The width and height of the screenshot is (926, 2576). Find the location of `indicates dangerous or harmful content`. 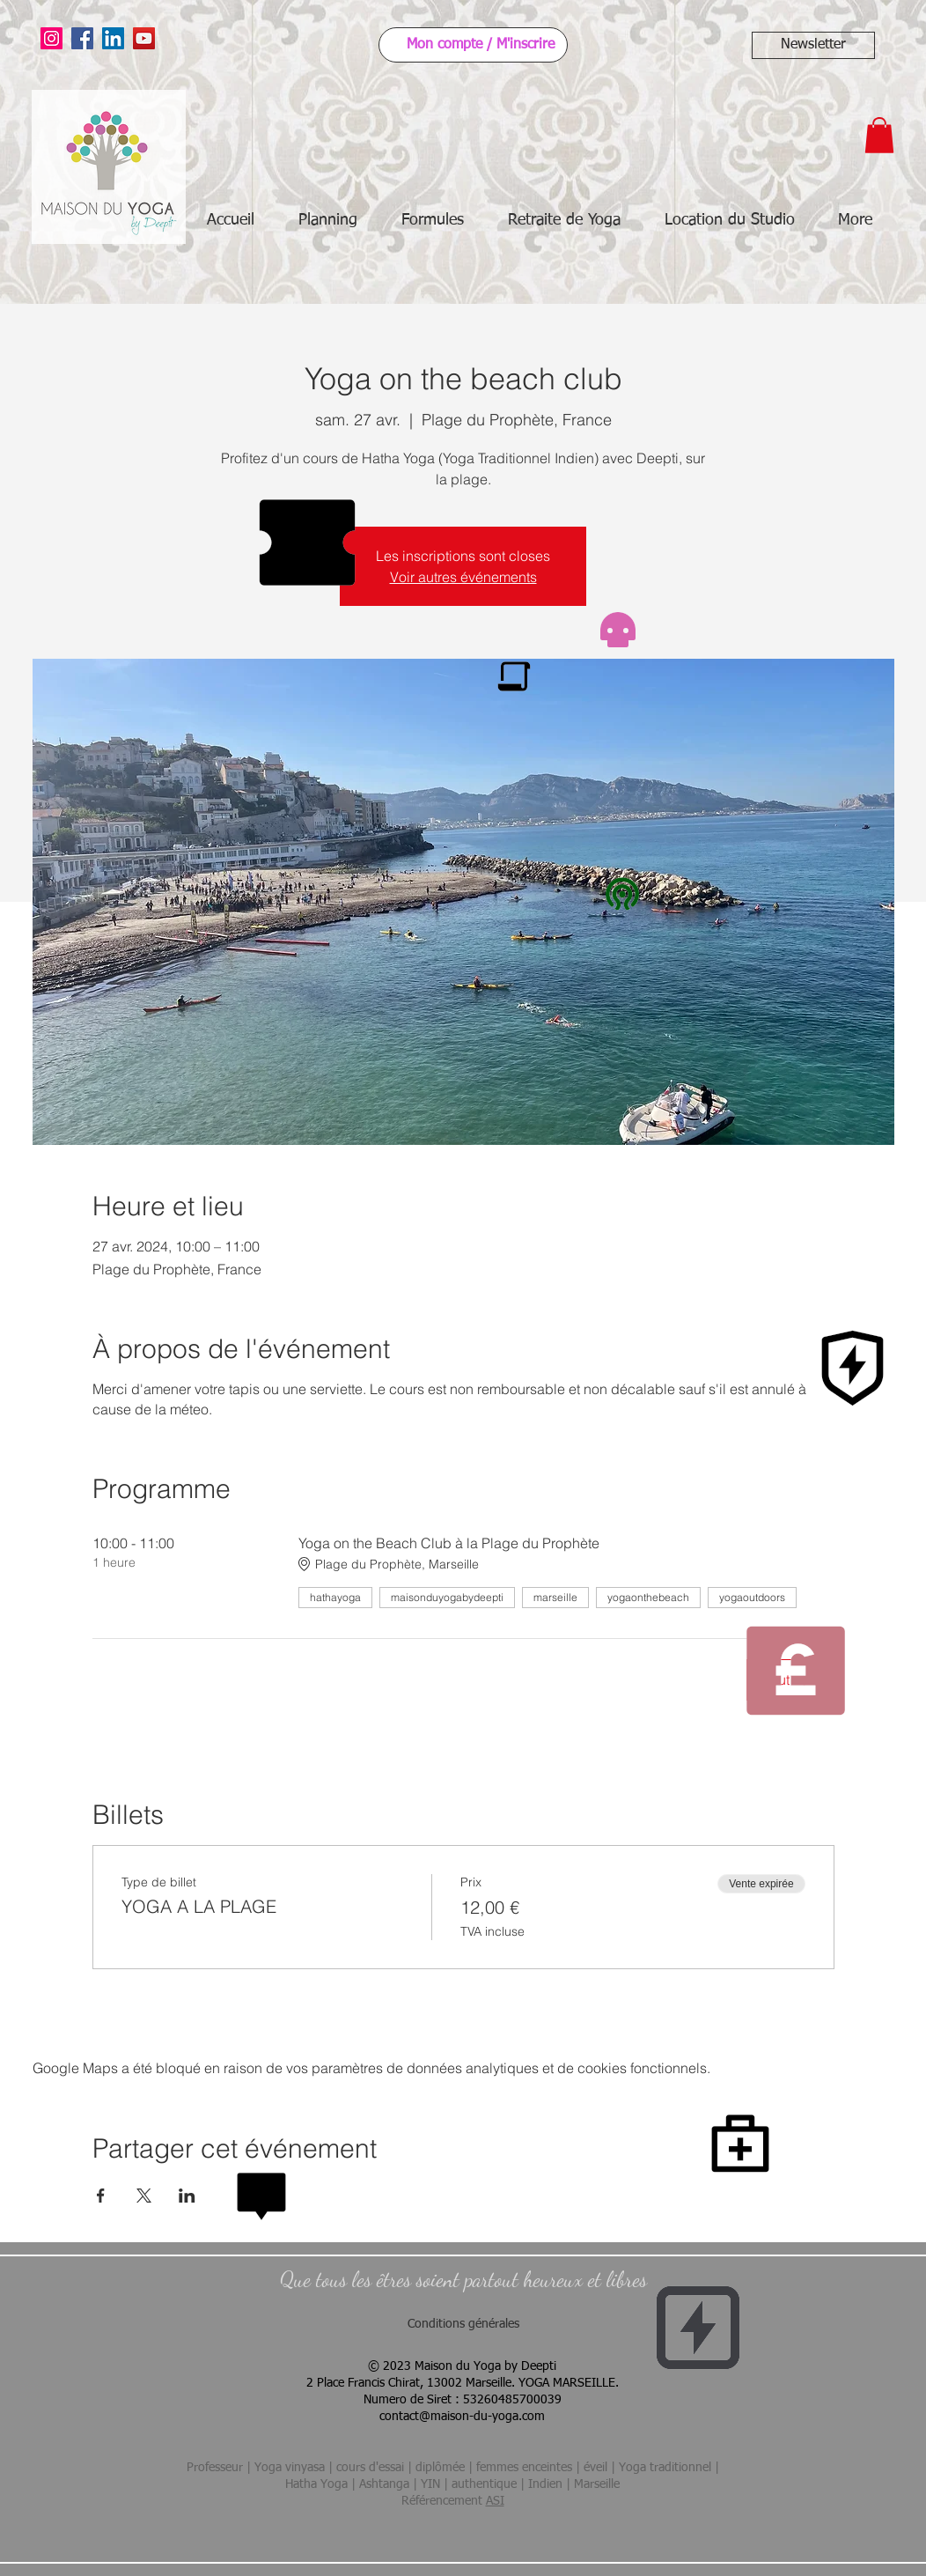

indicates dangerous or harmful content is located at coordinates (618, 630).